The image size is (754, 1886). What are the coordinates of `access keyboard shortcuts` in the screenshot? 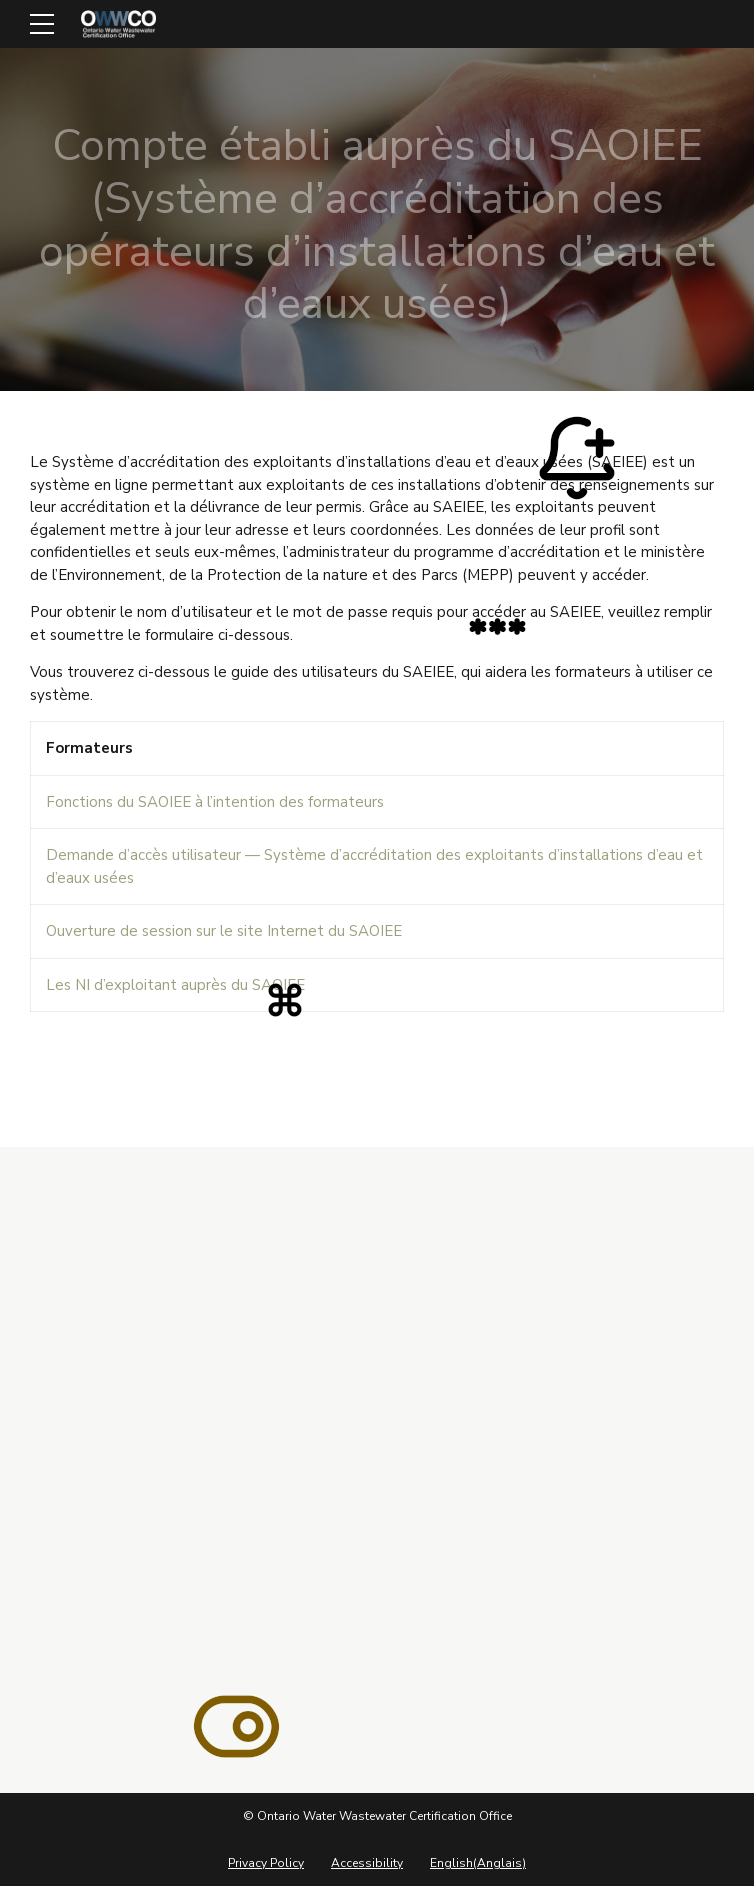 It's located at (285, 1000).